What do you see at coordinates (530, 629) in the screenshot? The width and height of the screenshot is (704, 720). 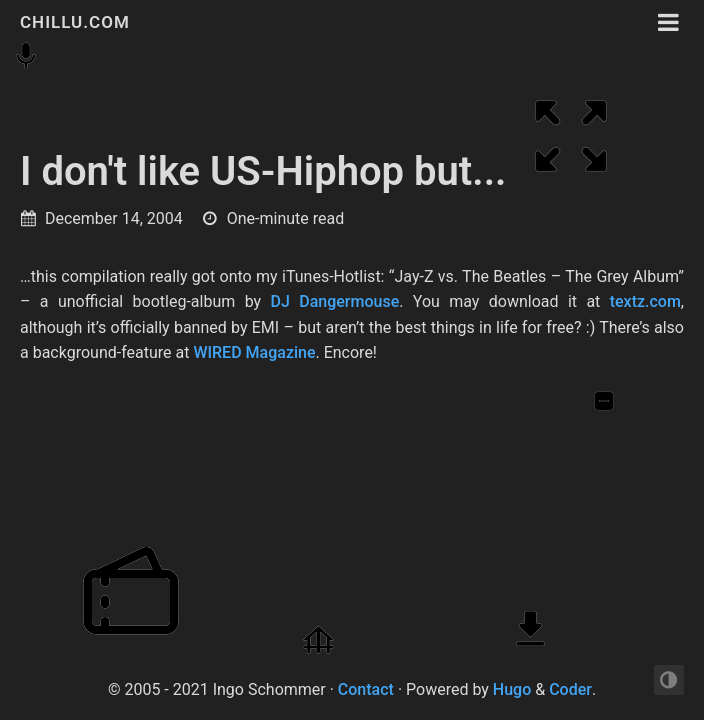 I see `download a file or content` at bounding box center [530, 629].